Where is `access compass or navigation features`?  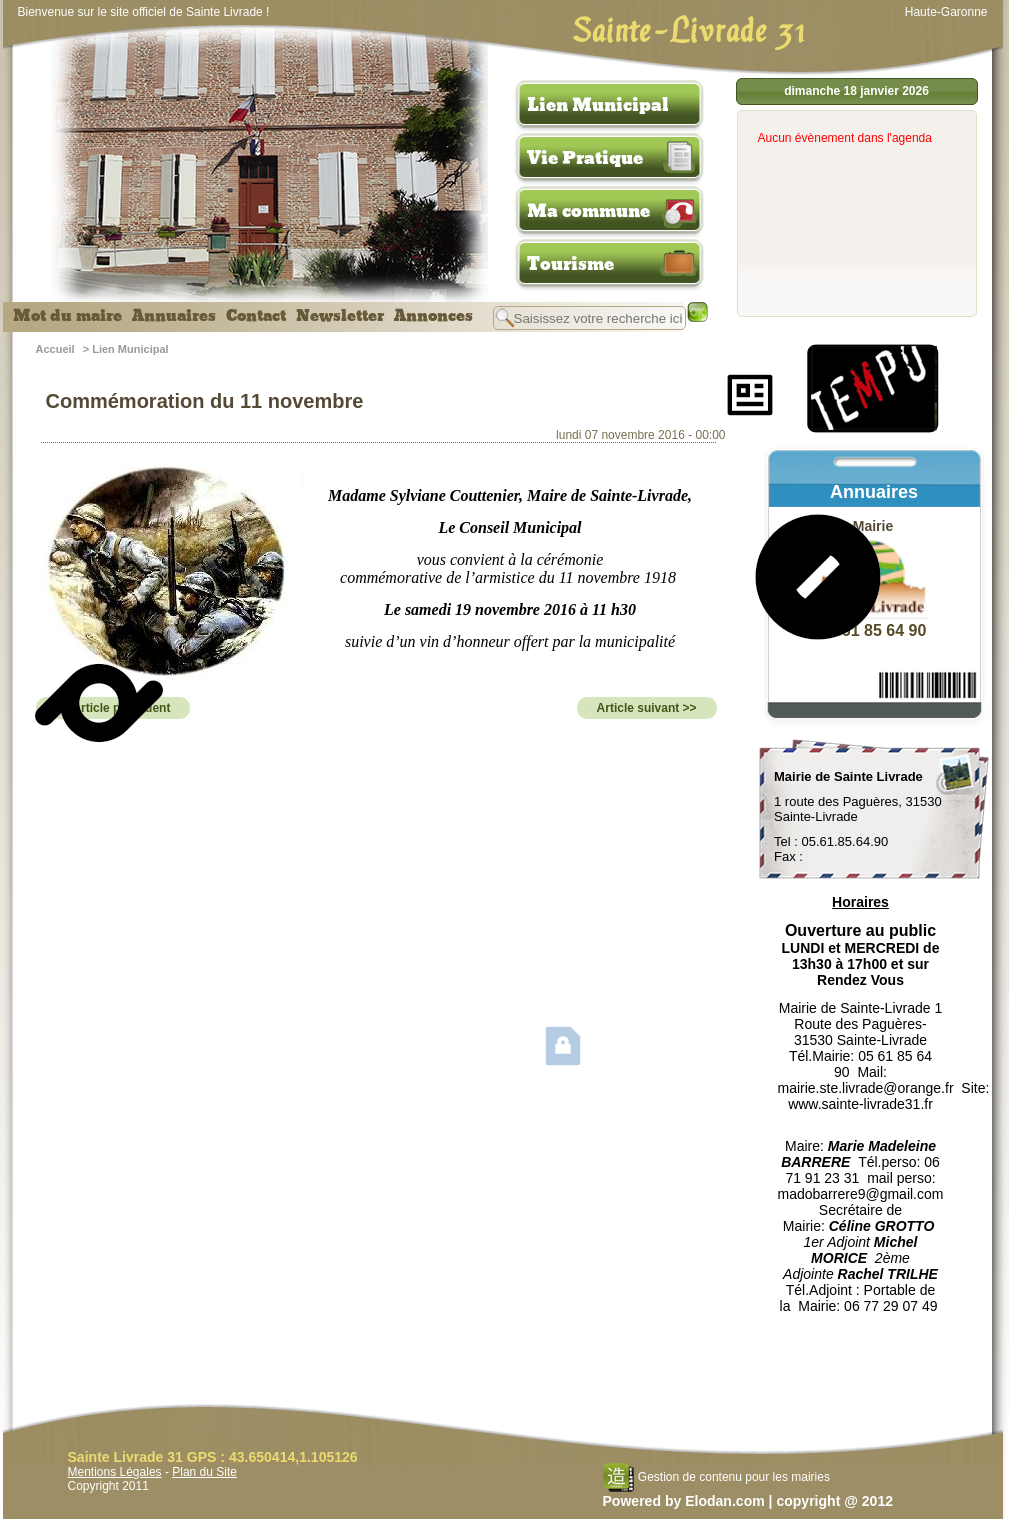
access compass or navigation features is located at coordinates (818, 577).